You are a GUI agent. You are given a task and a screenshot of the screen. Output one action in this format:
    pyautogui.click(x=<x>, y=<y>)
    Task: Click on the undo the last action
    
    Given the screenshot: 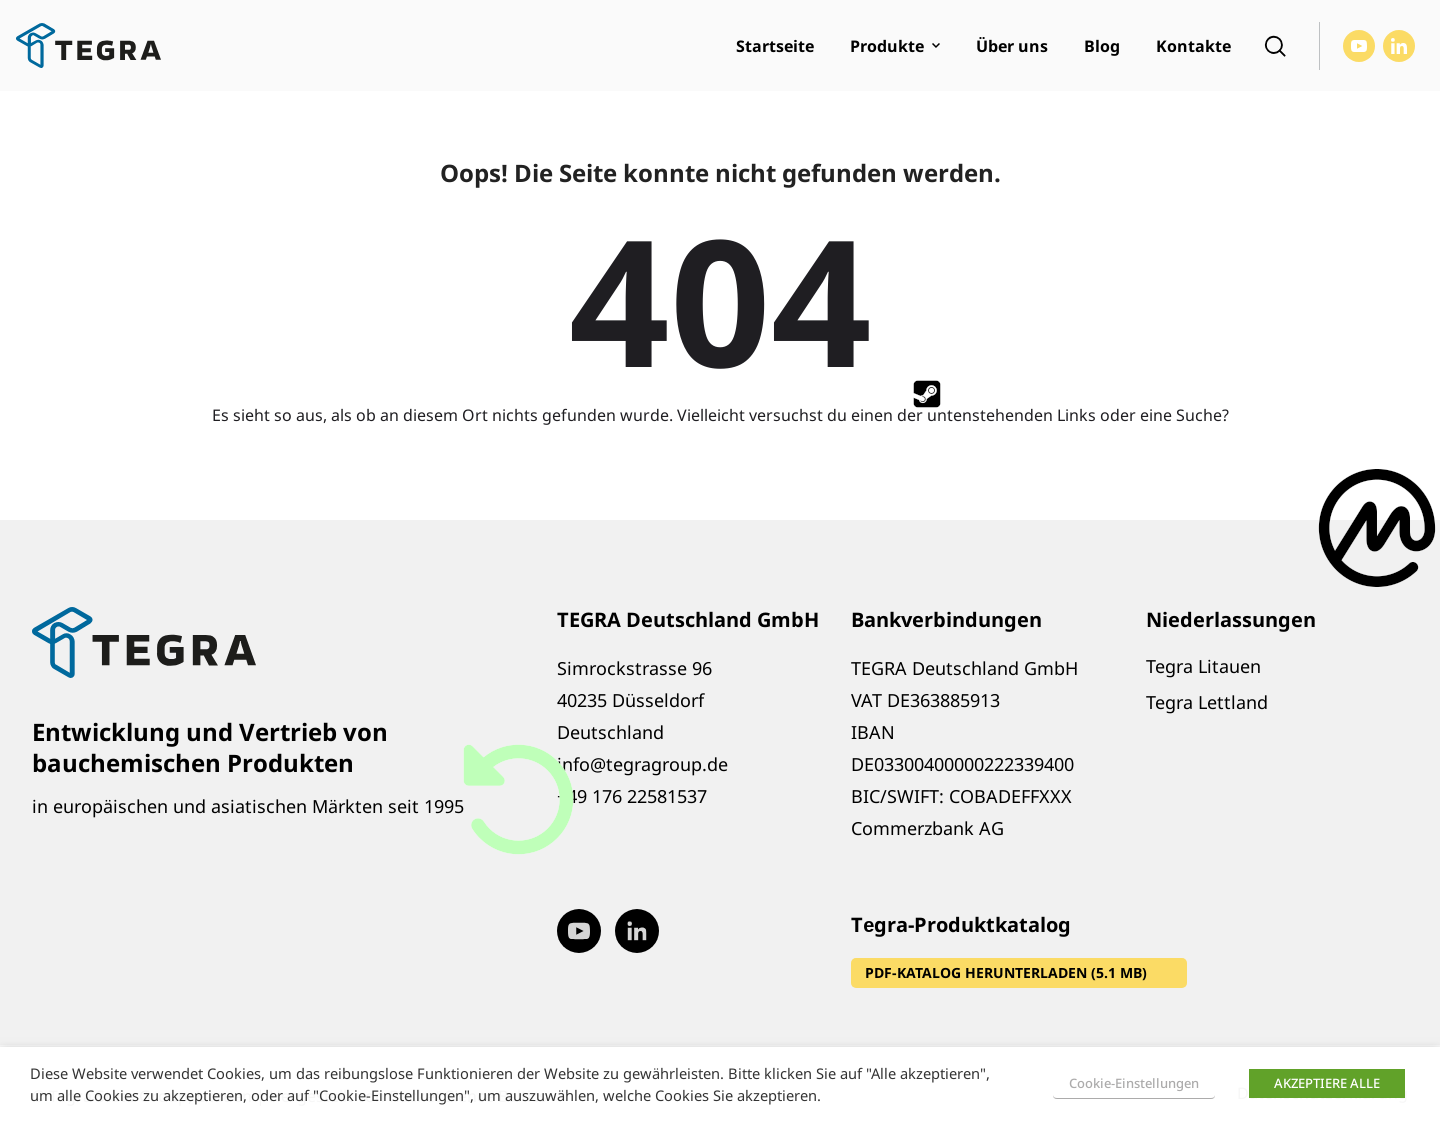 What is the action you would take?
    pyautogui.click(x=518, y=799)
    